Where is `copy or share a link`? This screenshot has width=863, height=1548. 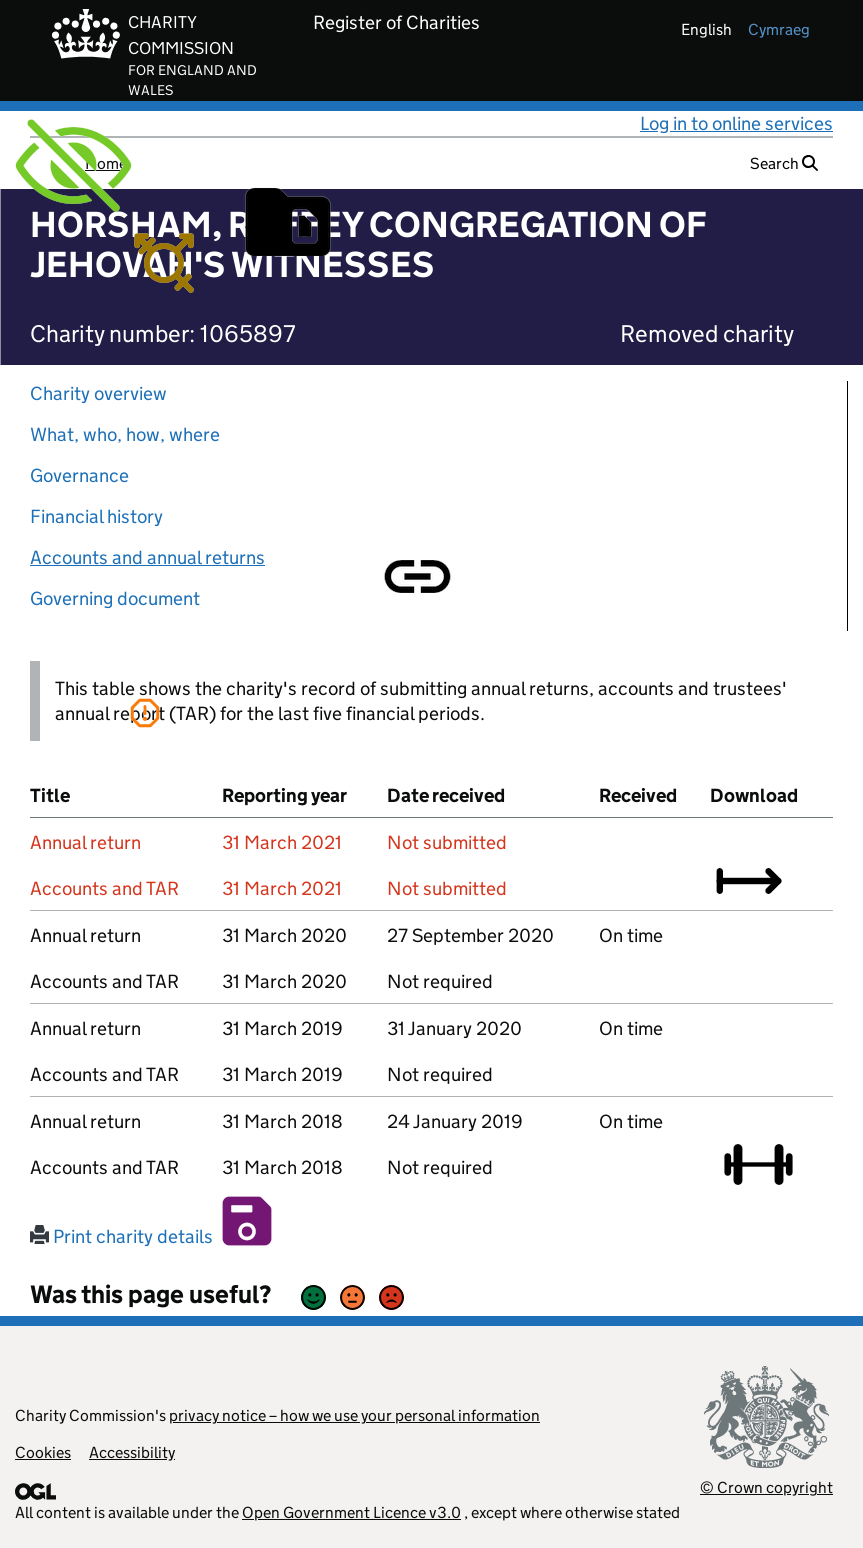 copy or share a link is located at coordinates (417, 576).